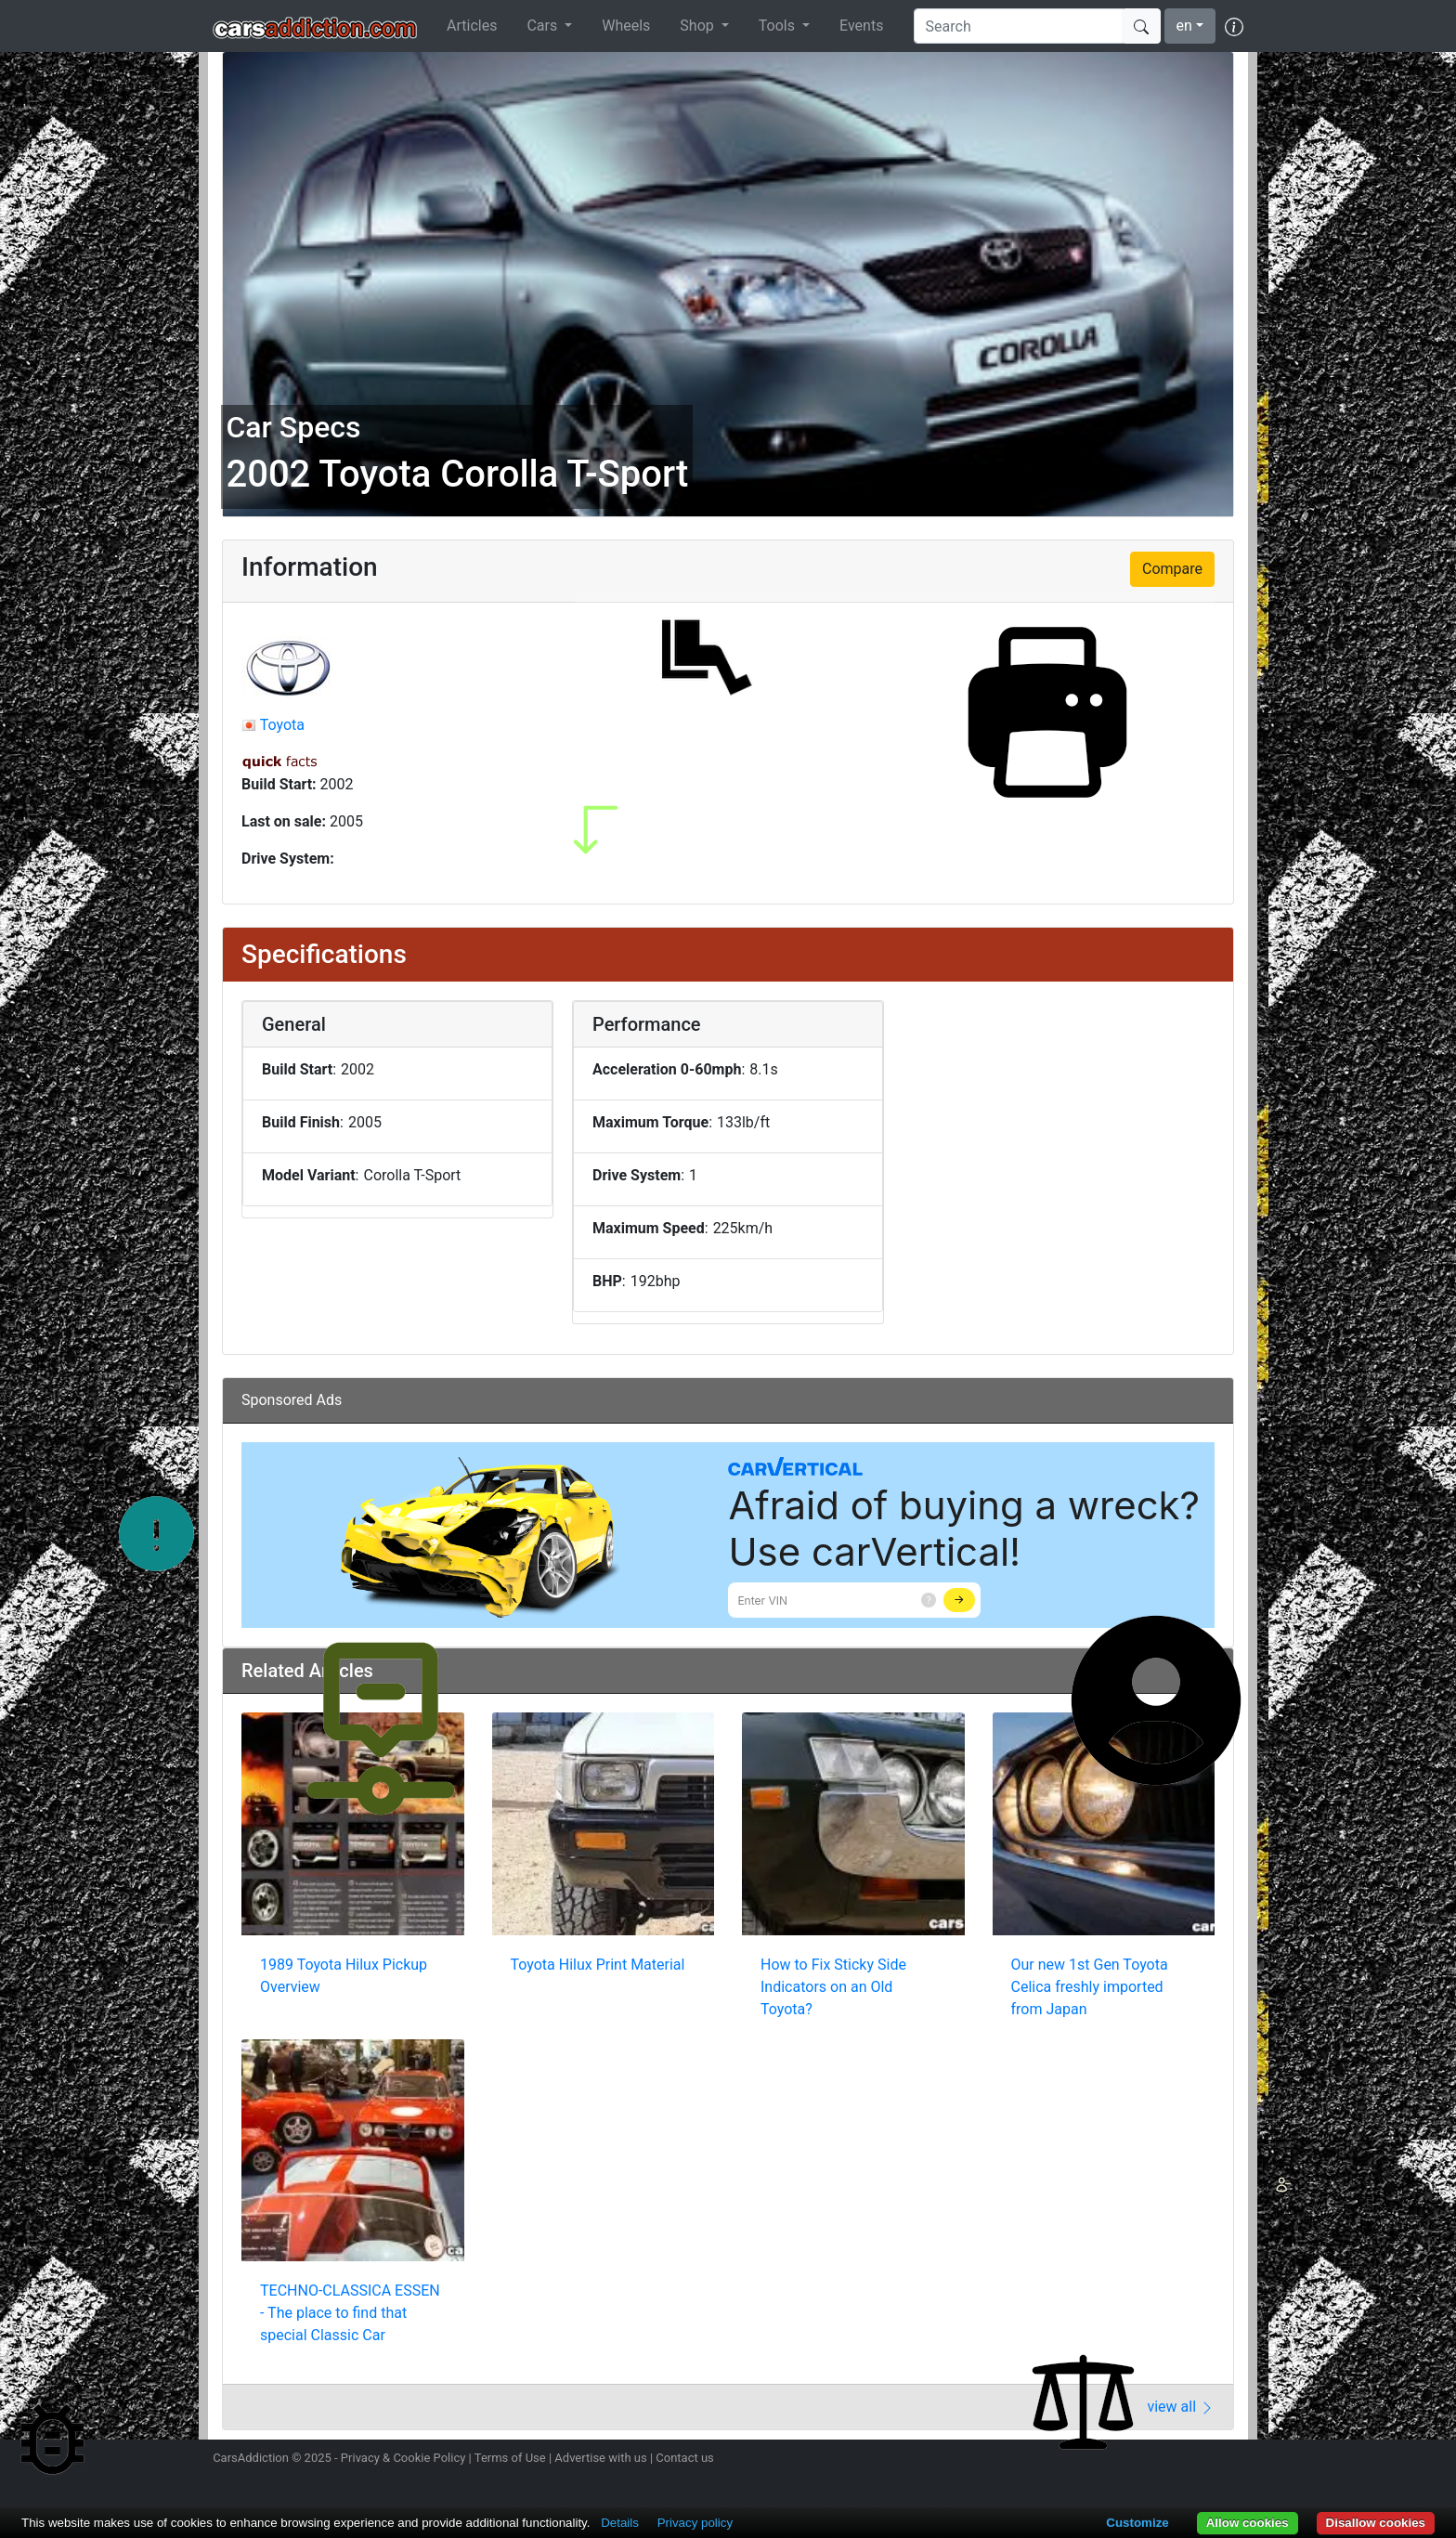 The image size is (1456, 2538). I want to click on view your profile, so click(1156, 1700).